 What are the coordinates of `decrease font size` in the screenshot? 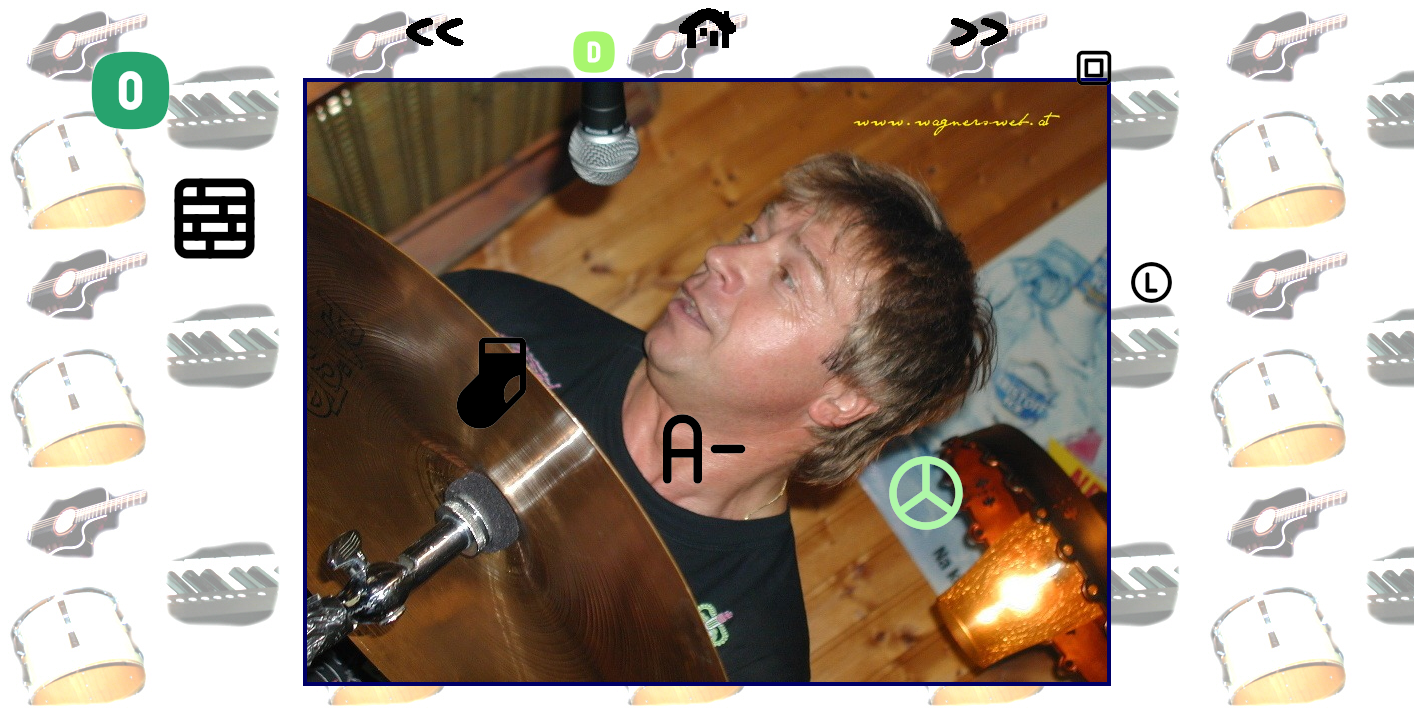 It's located at (702, 449).